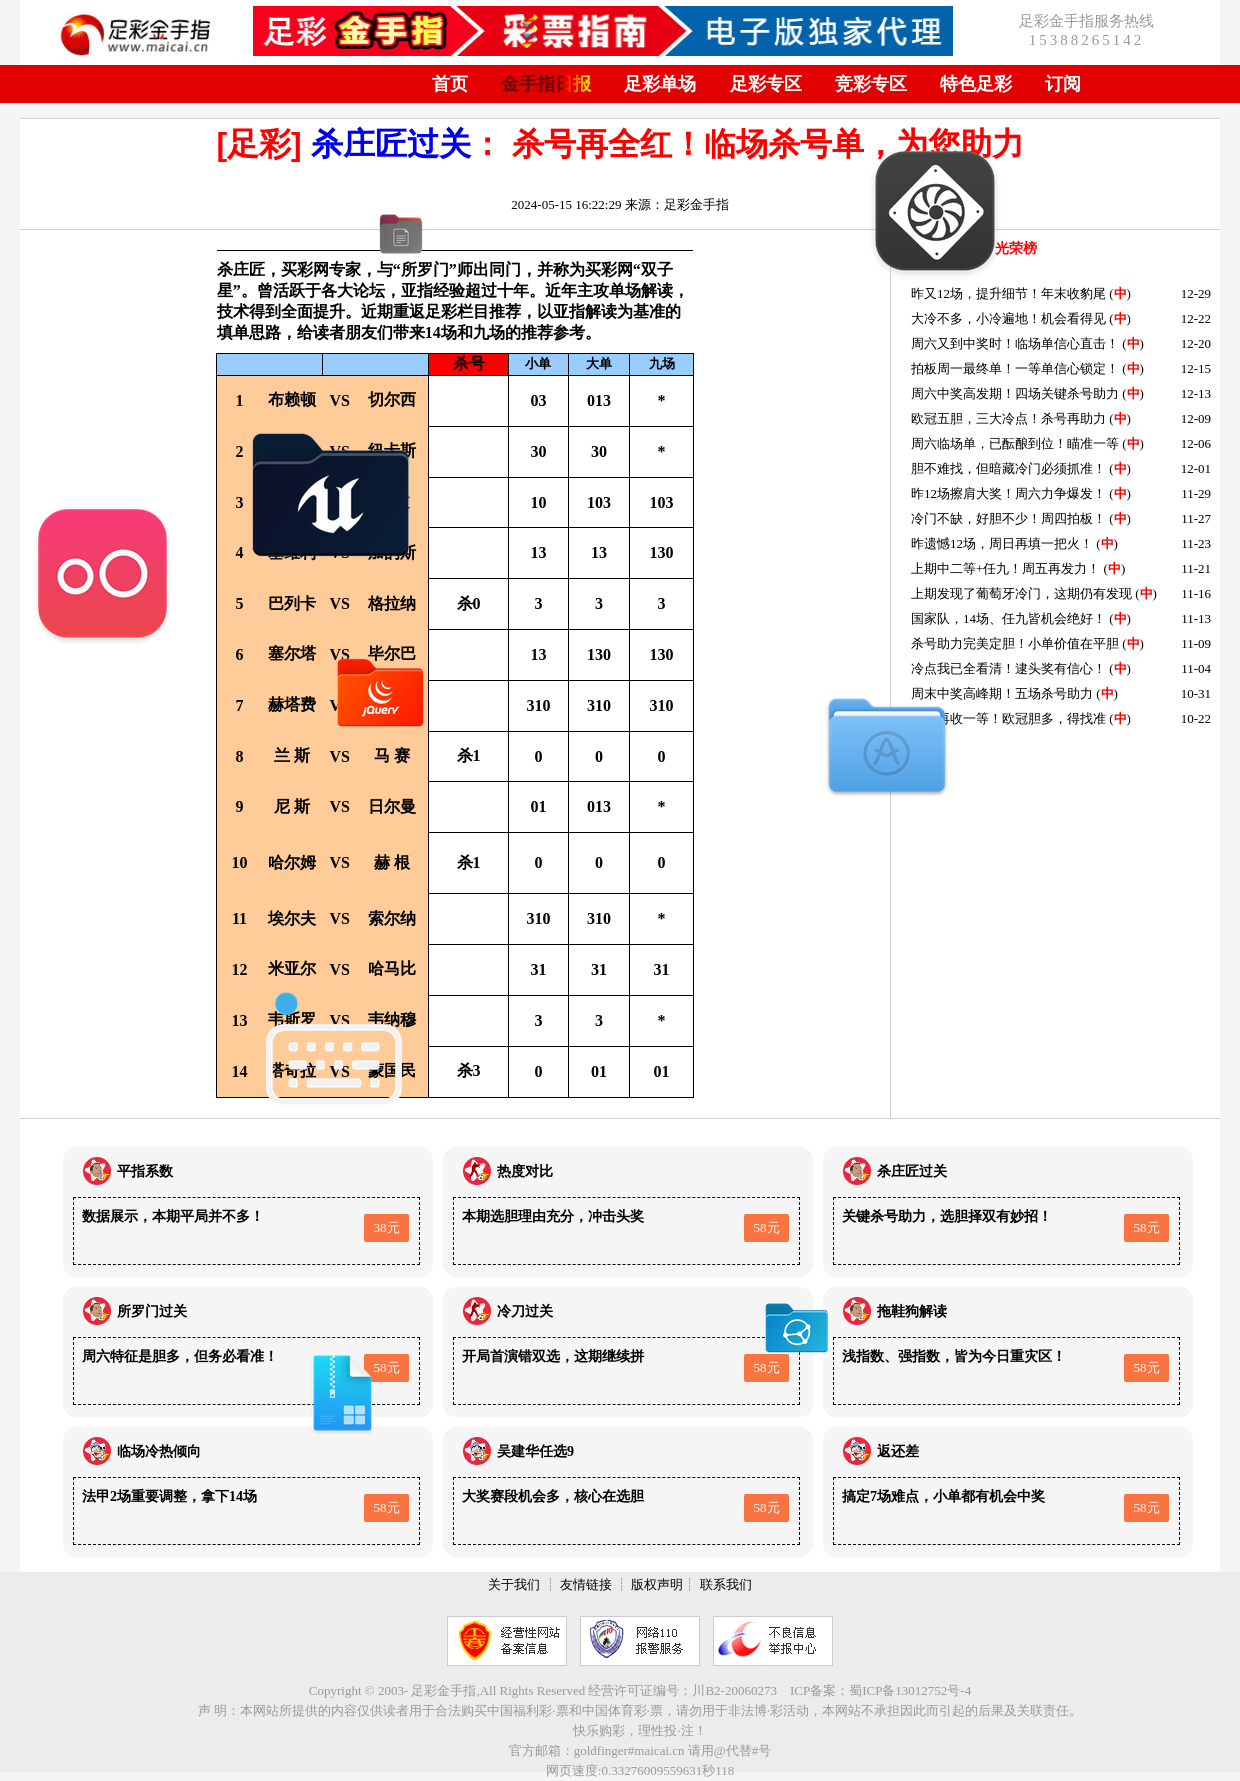 The image size is (1240, 1781). Describe the element at coordinates (796, 1329) in the screenshot. I see `open syncthing sync folder` at that location.